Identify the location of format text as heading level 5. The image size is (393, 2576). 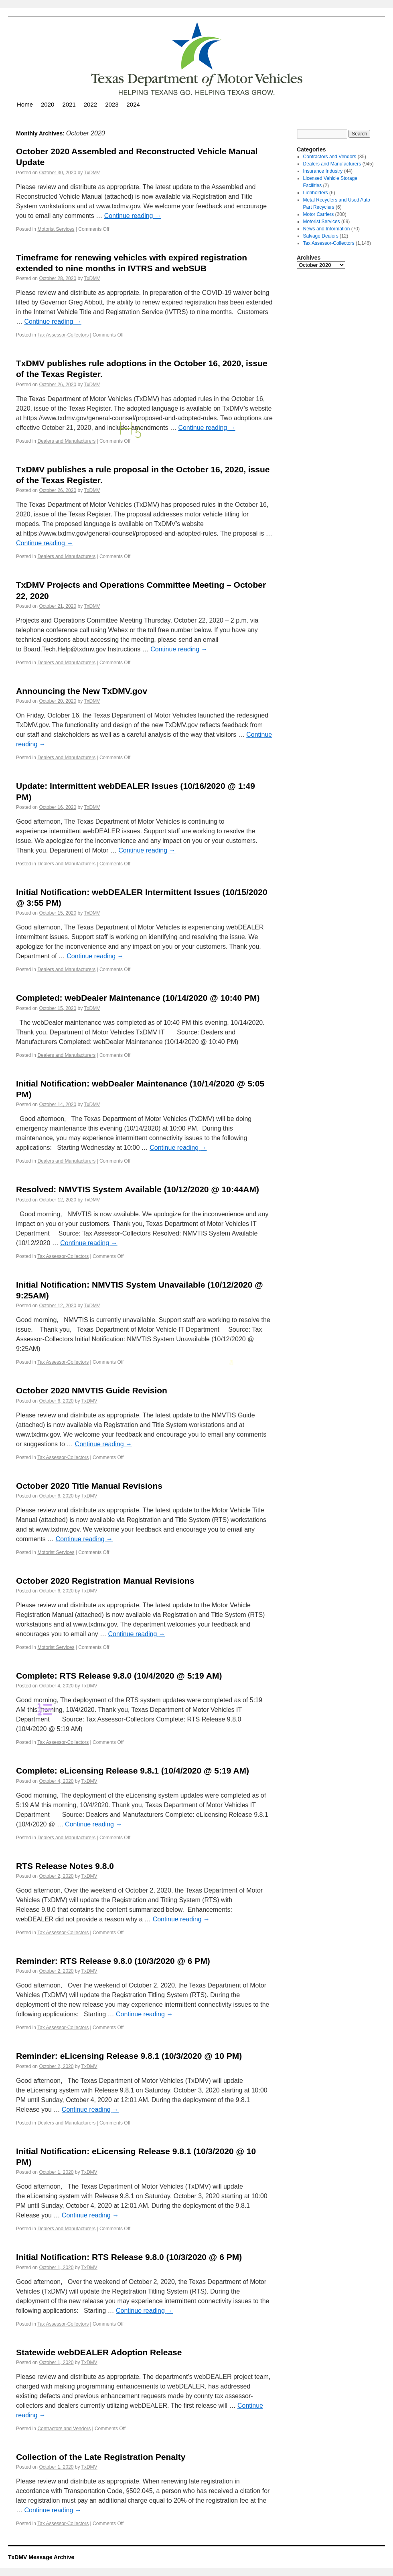
(130, 429).